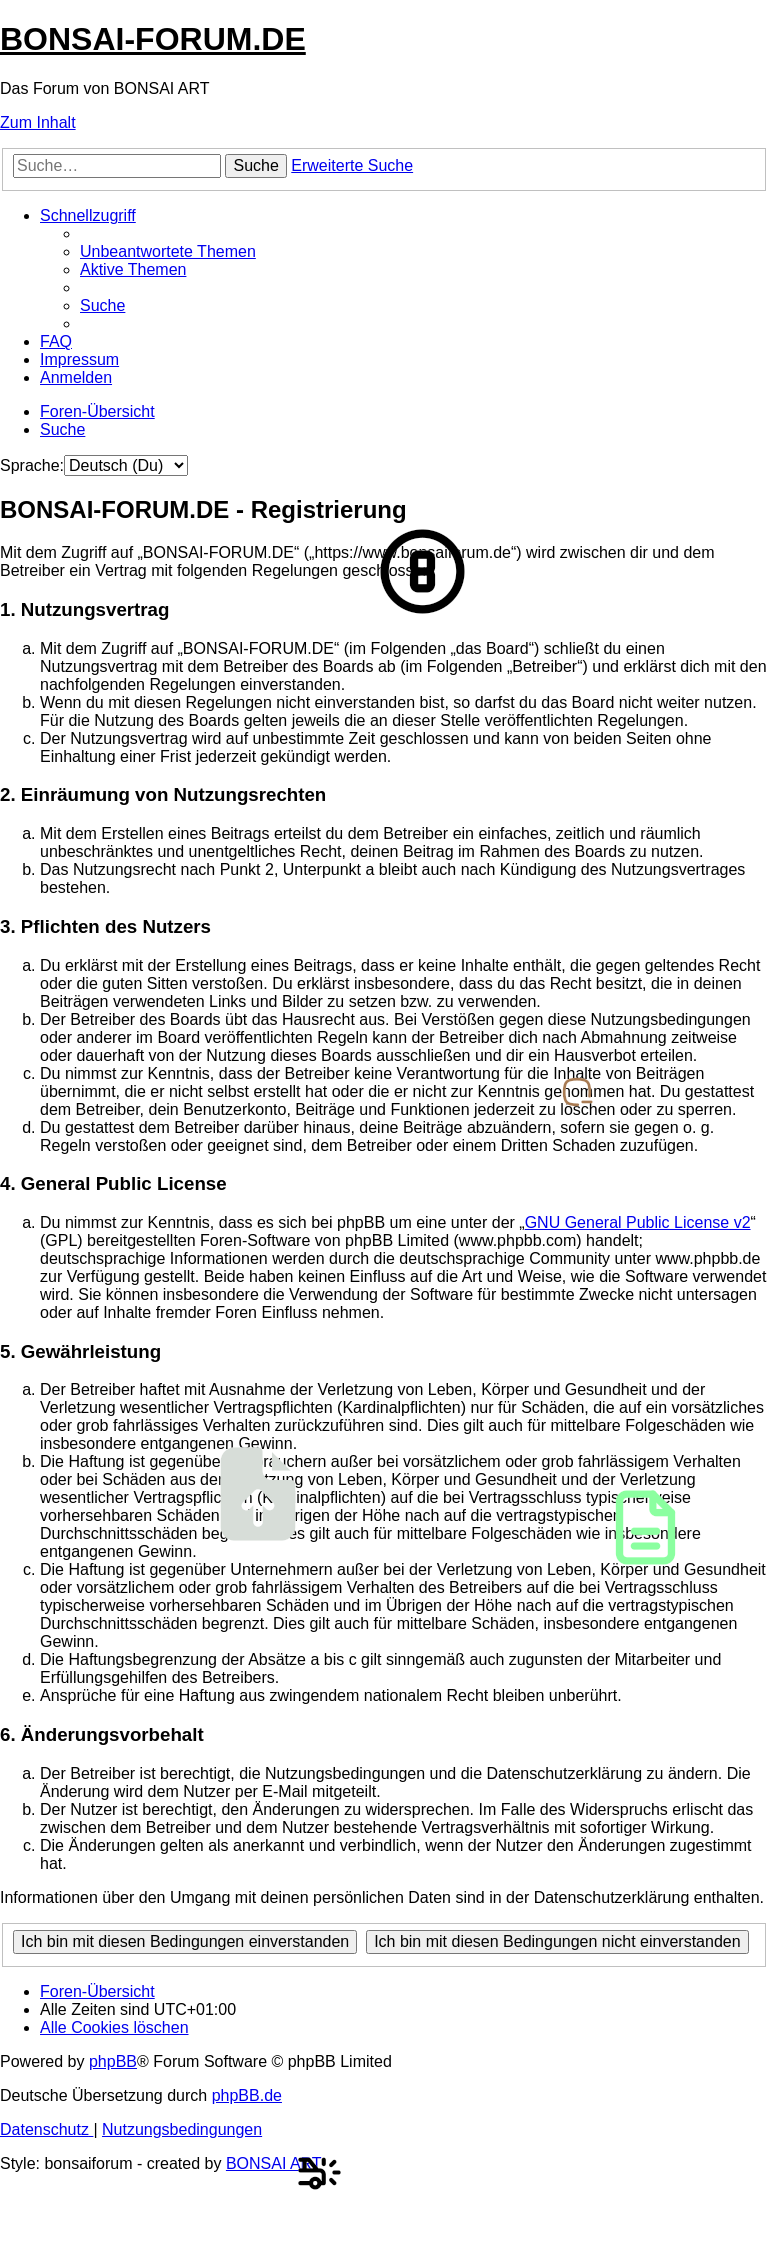  What do you see at coordinates (319, 2172) in the screenshot?
I see `report a vehicle accident` at bounding box center [319, 2172].